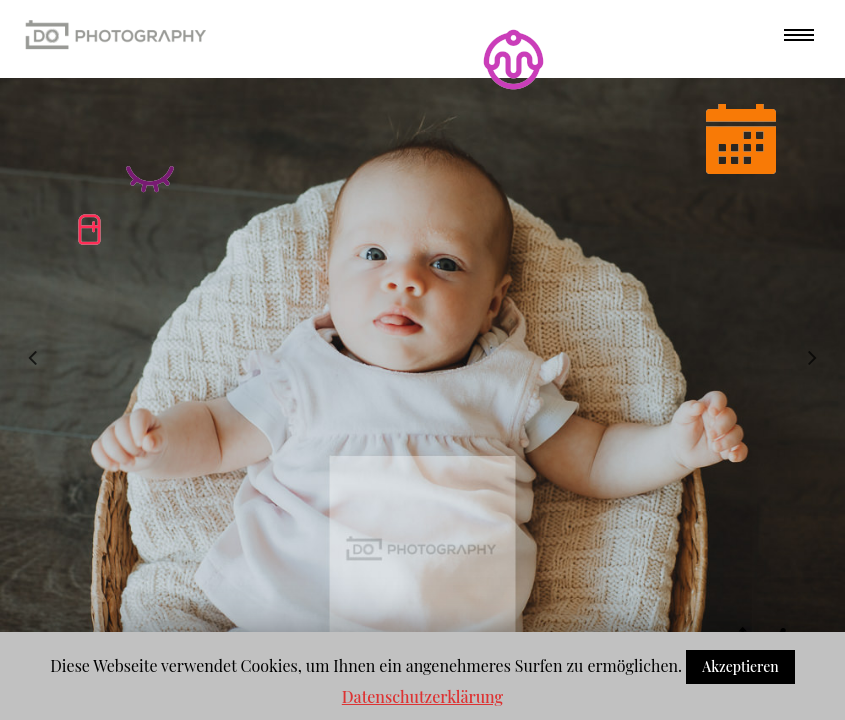 This screenshot has height=720, width=845. What do you see at coordinates (150, 177) in the screenshot?
I see `hide password or sensitive content` at bounding box center [150, 177].